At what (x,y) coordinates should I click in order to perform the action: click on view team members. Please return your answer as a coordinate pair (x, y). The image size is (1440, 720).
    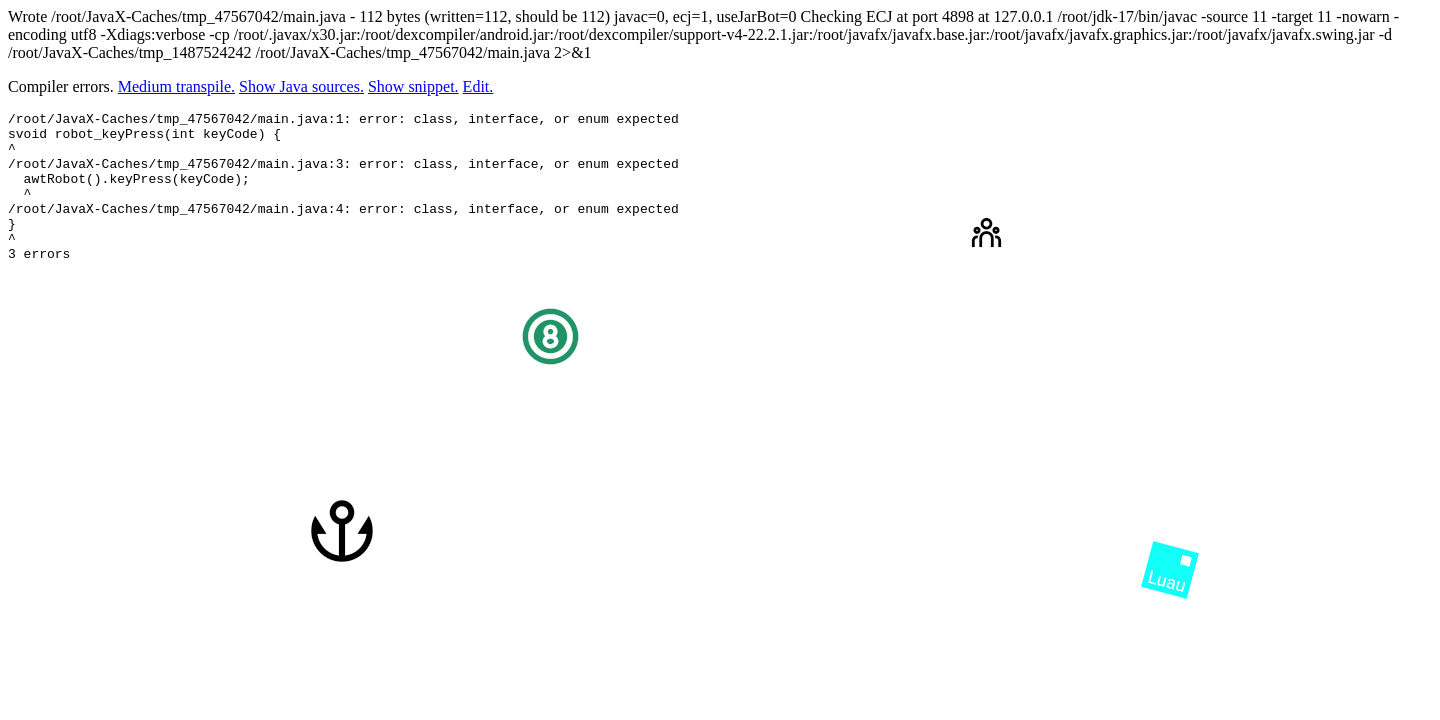
    Looking at the image, I should click on (986, 232).